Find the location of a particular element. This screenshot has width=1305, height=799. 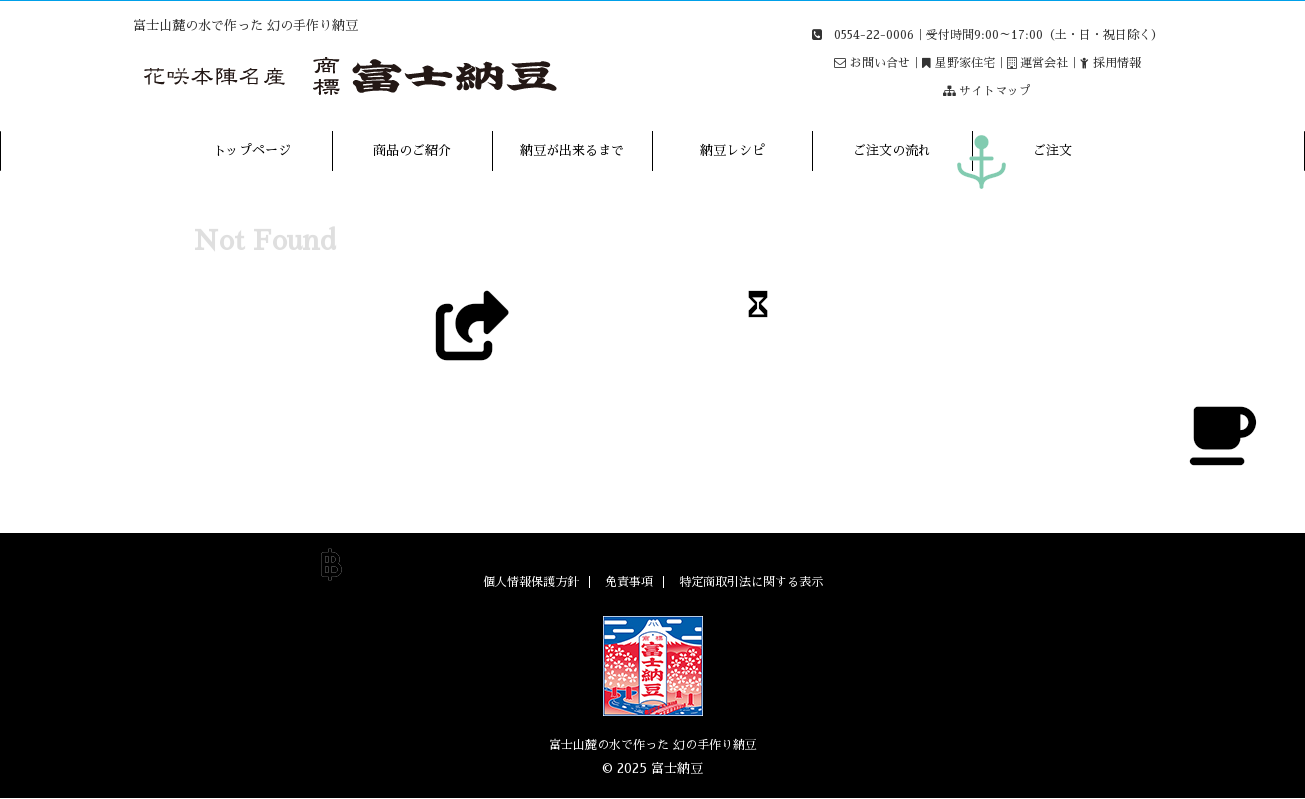

indicates thai baht currency is located at coordinates (331, 564).